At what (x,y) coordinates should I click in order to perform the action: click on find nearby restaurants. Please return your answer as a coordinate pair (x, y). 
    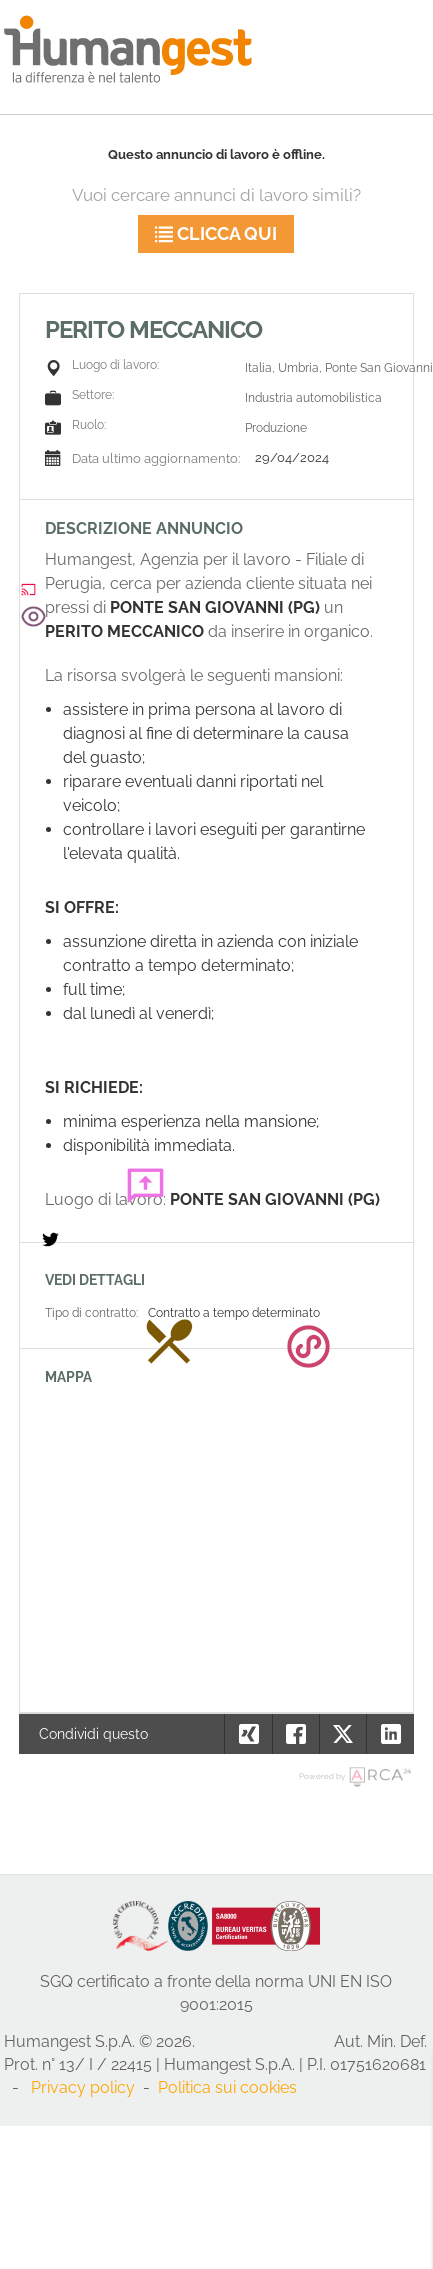
    Looking at the image, I should click on (169, 1340).